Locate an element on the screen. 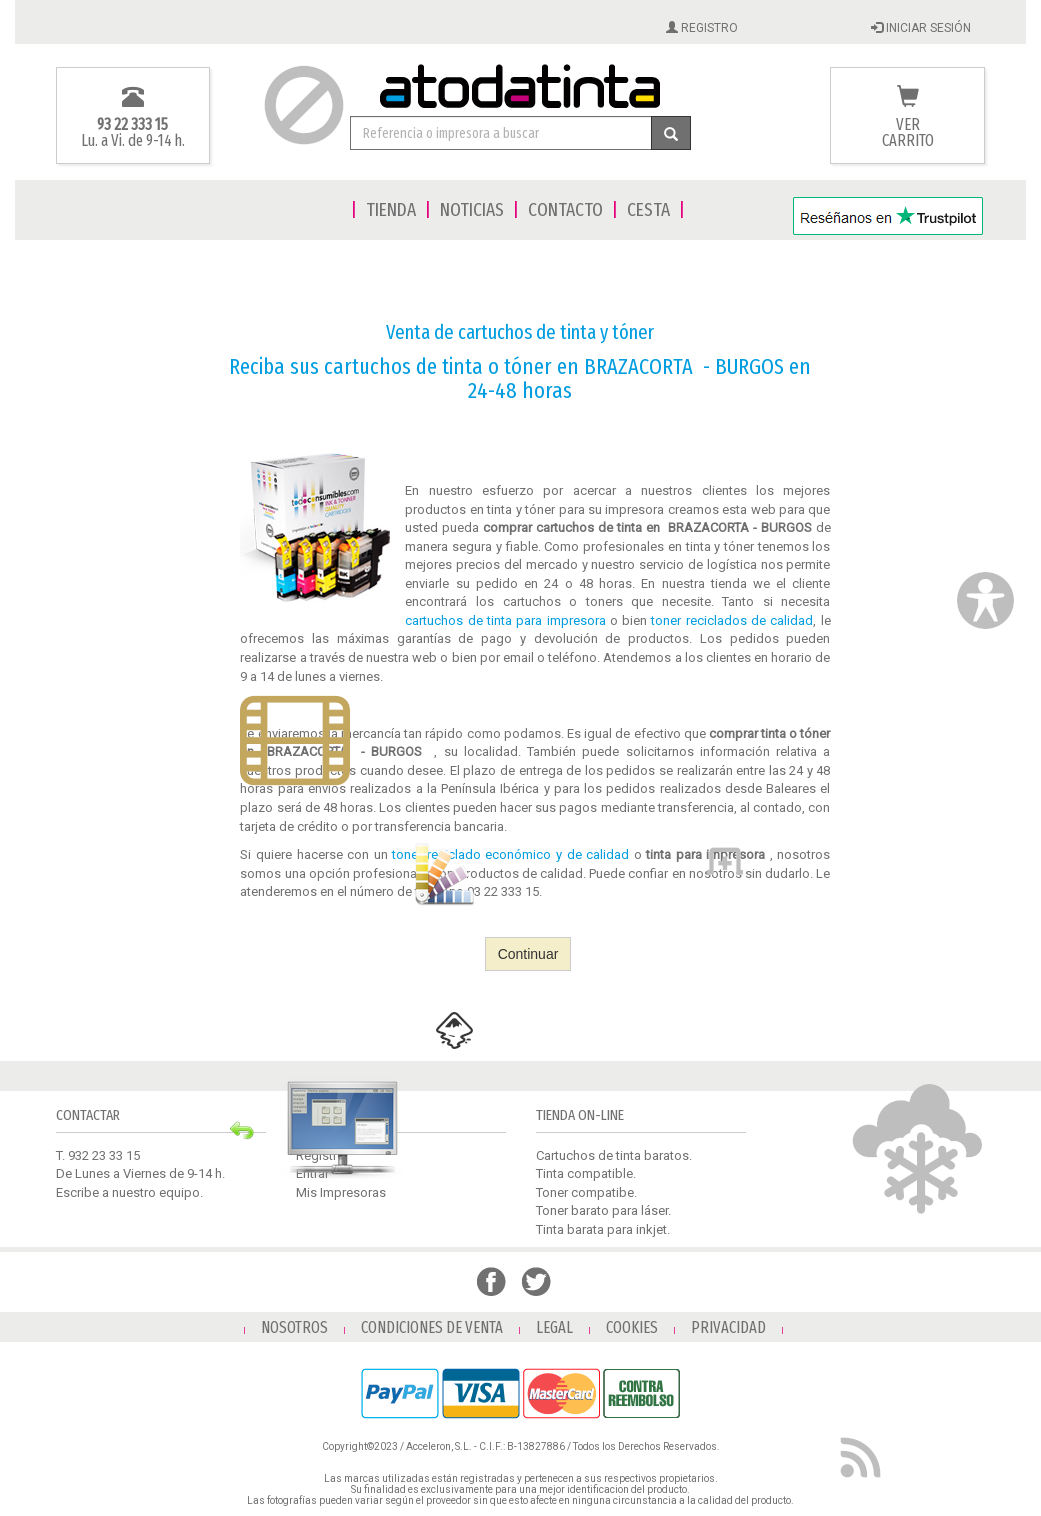 The image size is (1041, 1516). open inkscape vector graphics editor is located at coordinates (454, 1030).